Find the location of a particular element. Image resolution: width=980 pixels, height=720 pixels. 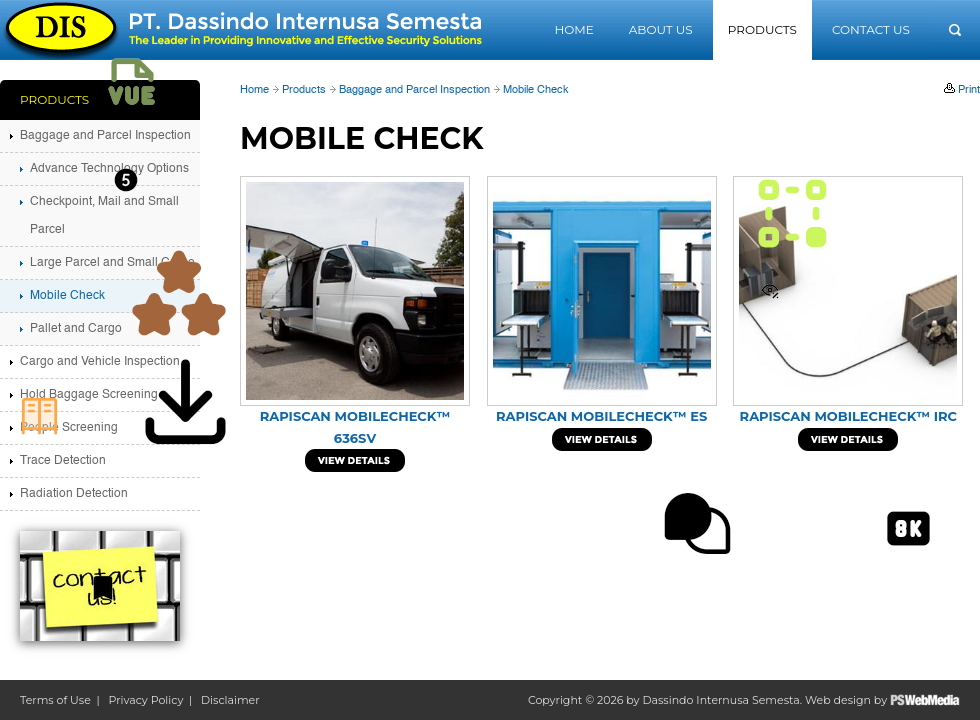

view available discounts or promotions is located at coordinates (770, 290).